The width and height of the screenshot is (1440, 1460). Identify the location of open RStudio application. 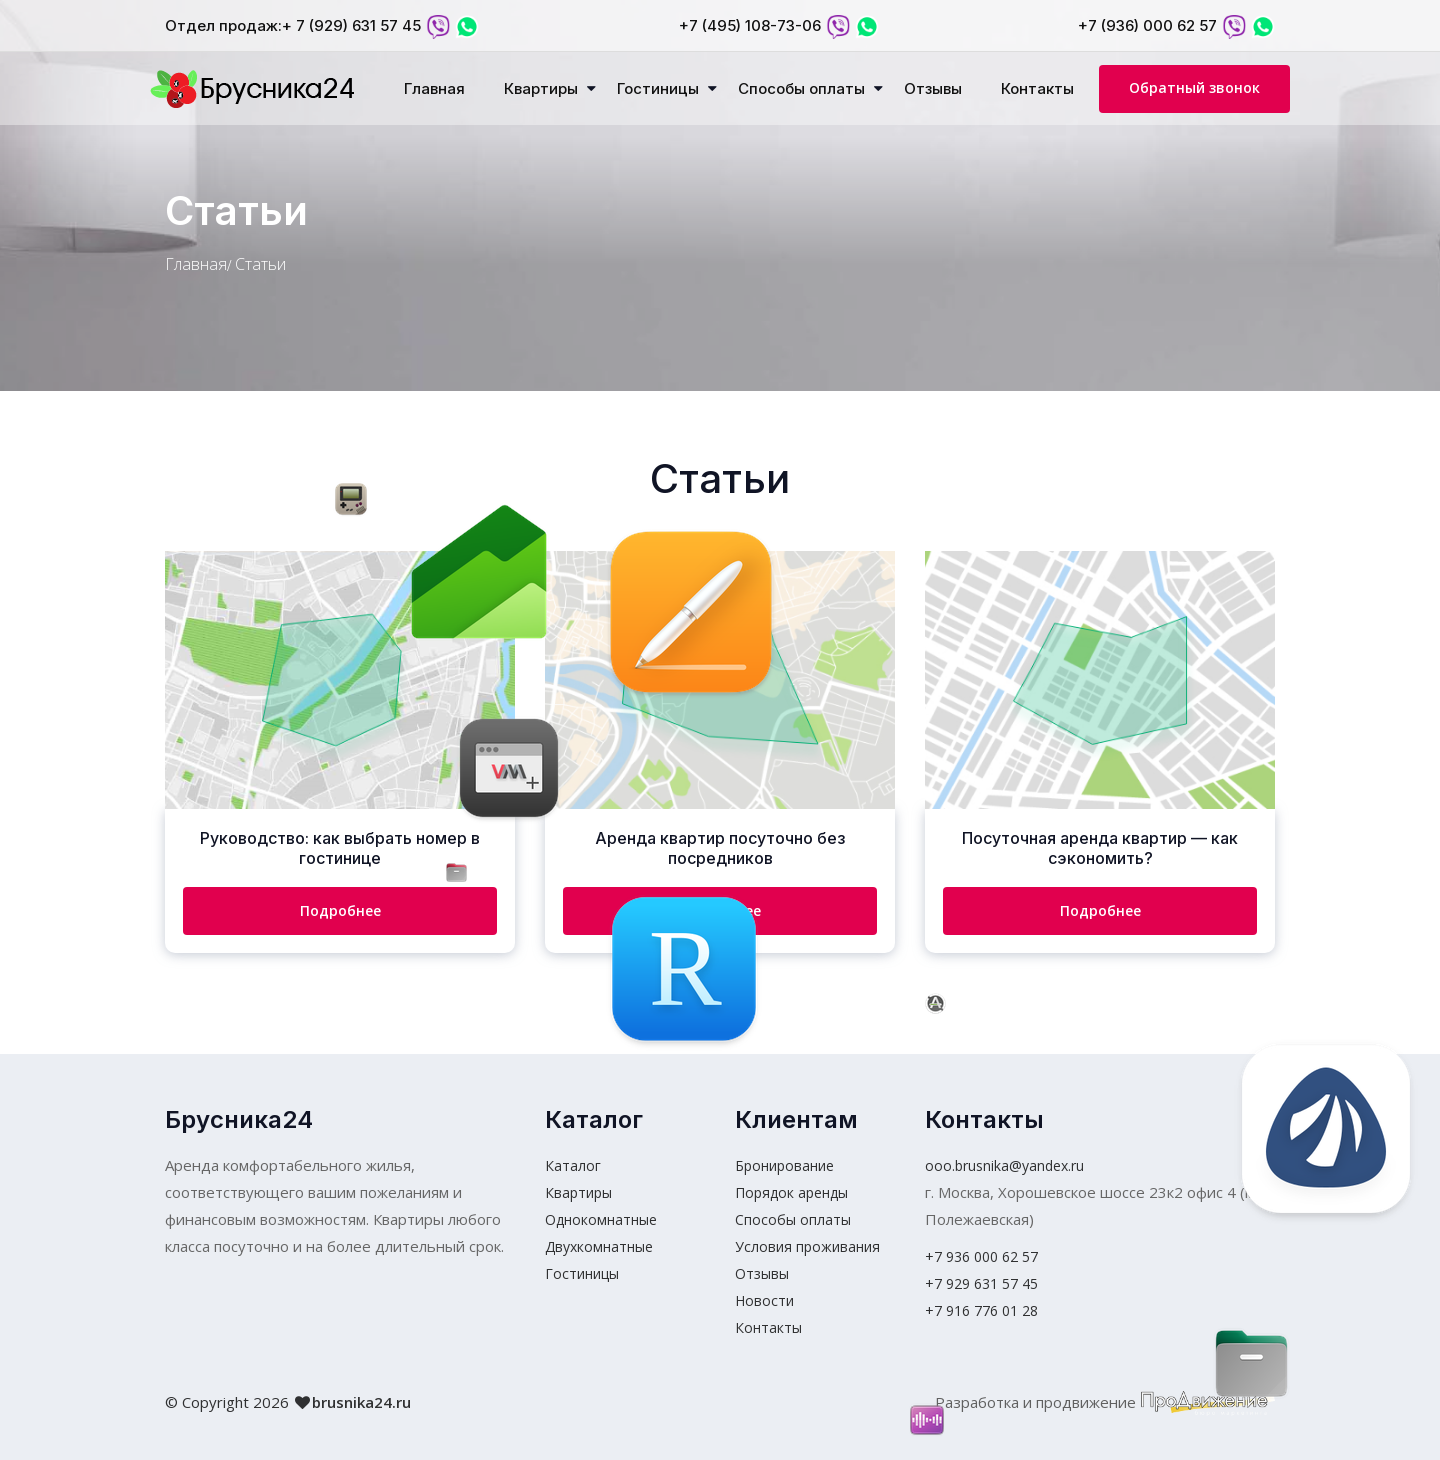
(684, 969).